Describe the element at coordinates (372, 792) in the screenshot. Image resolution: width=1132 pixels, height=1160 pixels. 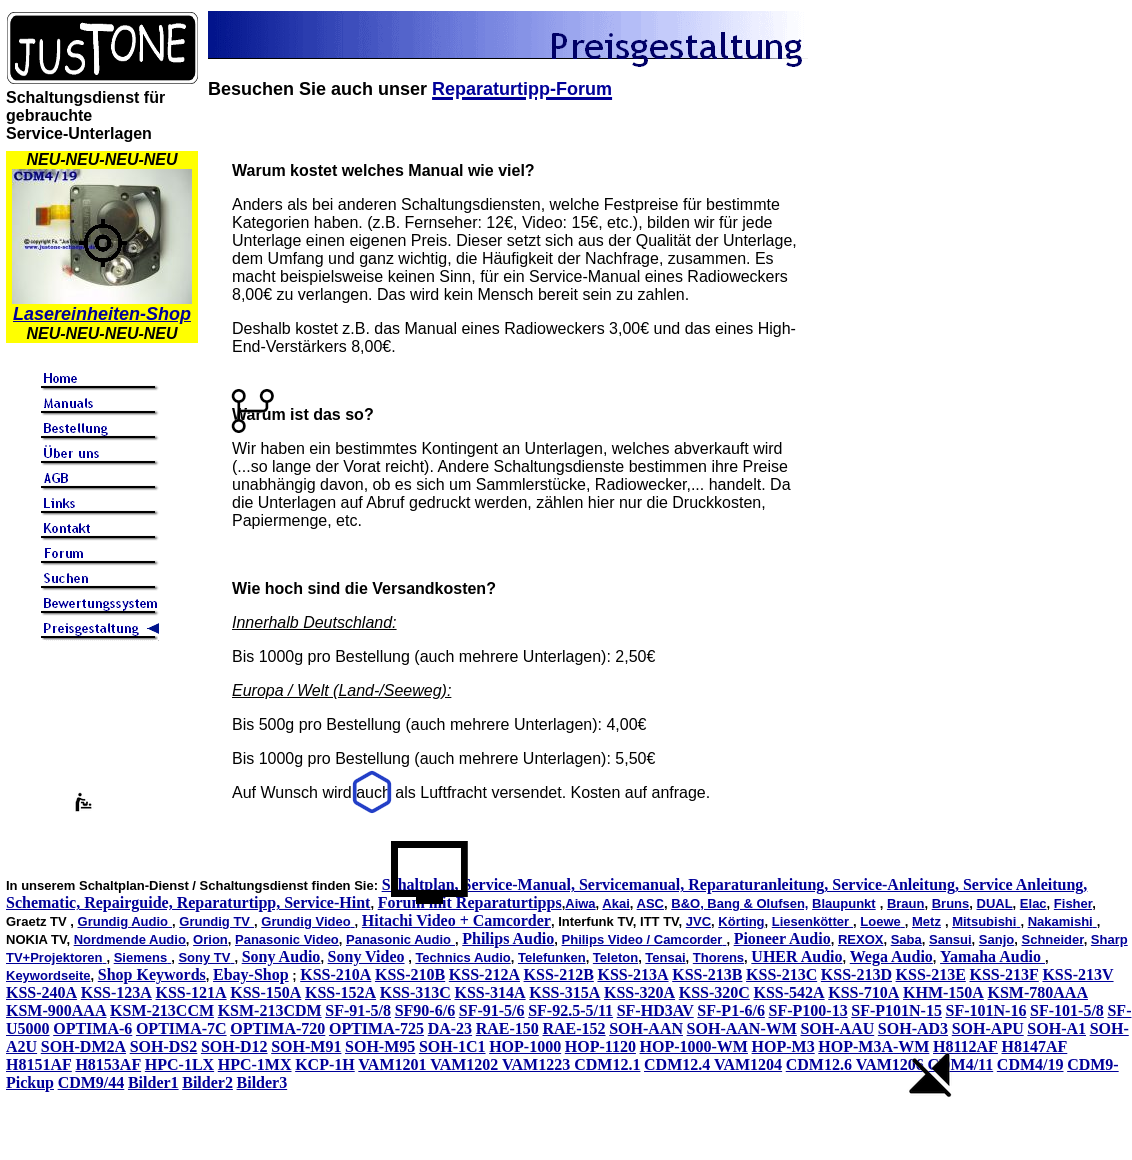
I see `indicates a modular or honeycomb-style layout option` at that location.